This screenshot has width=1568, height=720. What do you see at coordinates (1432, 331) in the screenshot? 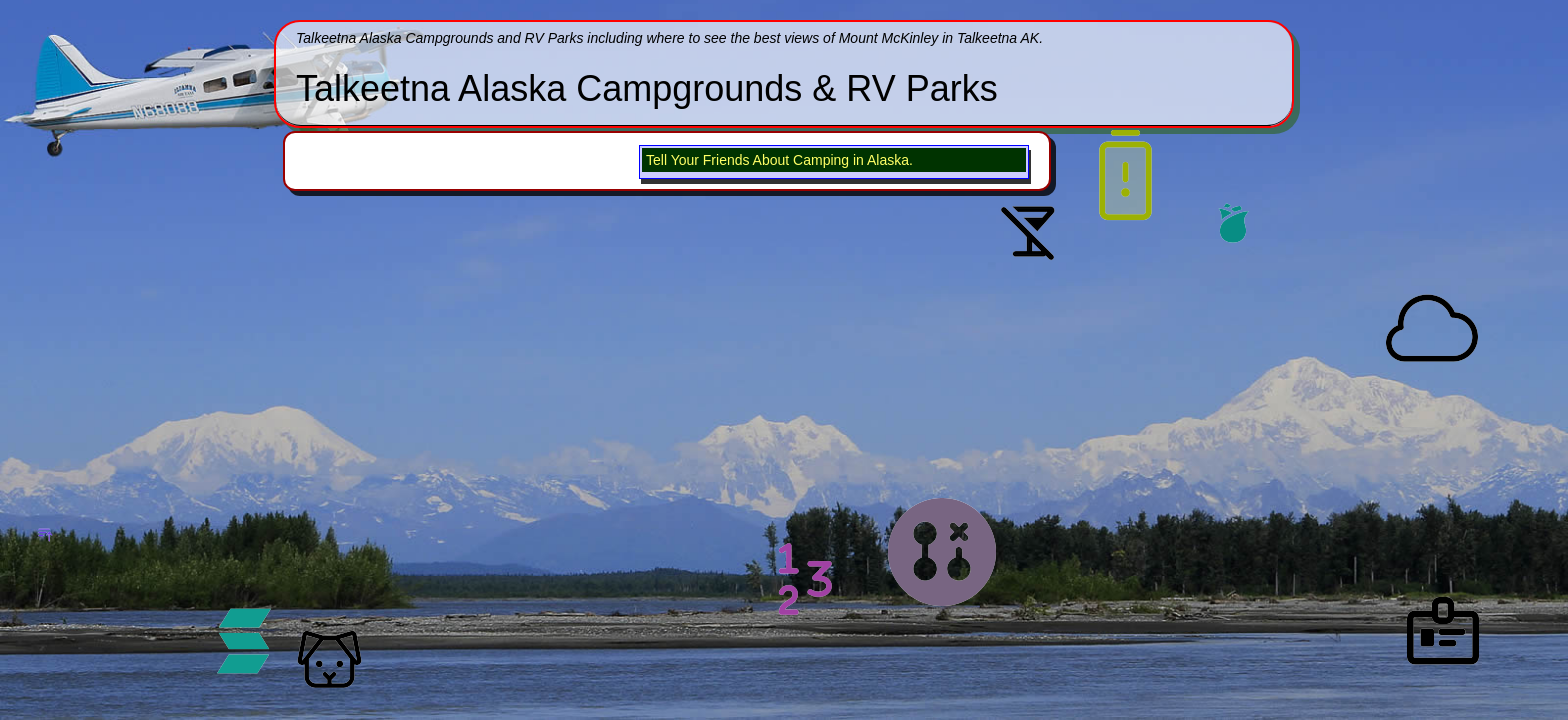
I see `access cloud storage` at bounding box center [1432, 331].